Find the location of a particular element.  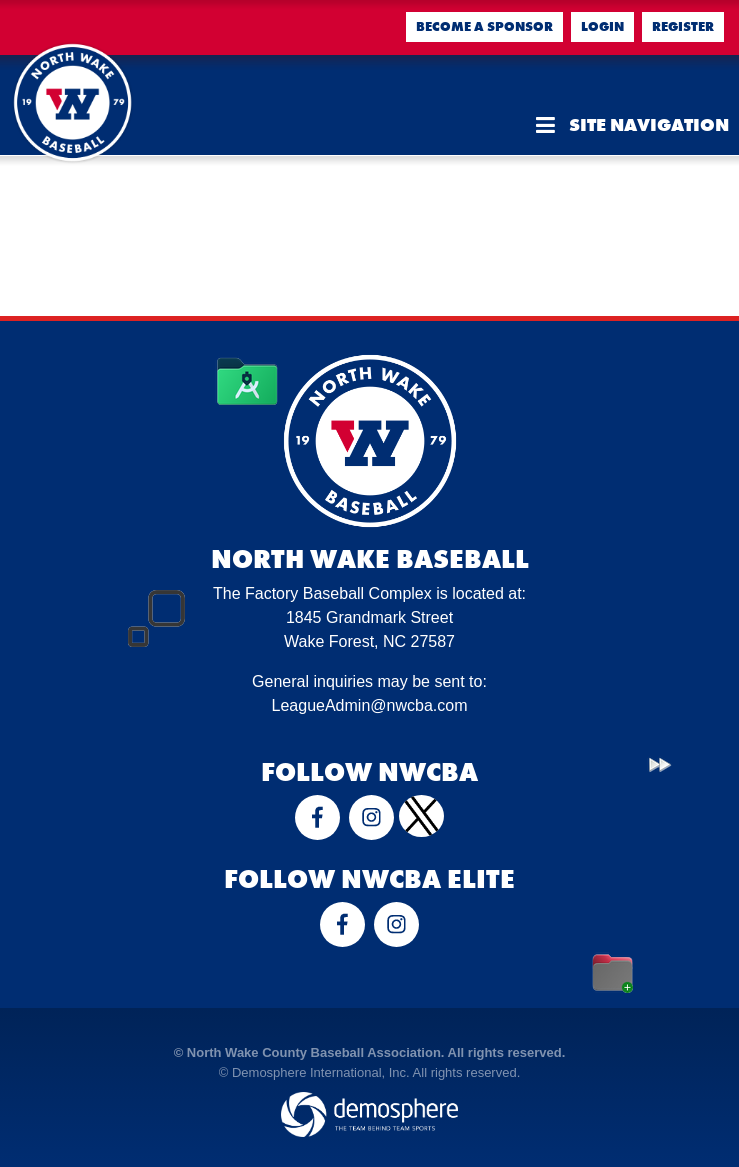

create a new folder is located at coordinates (612, 972).